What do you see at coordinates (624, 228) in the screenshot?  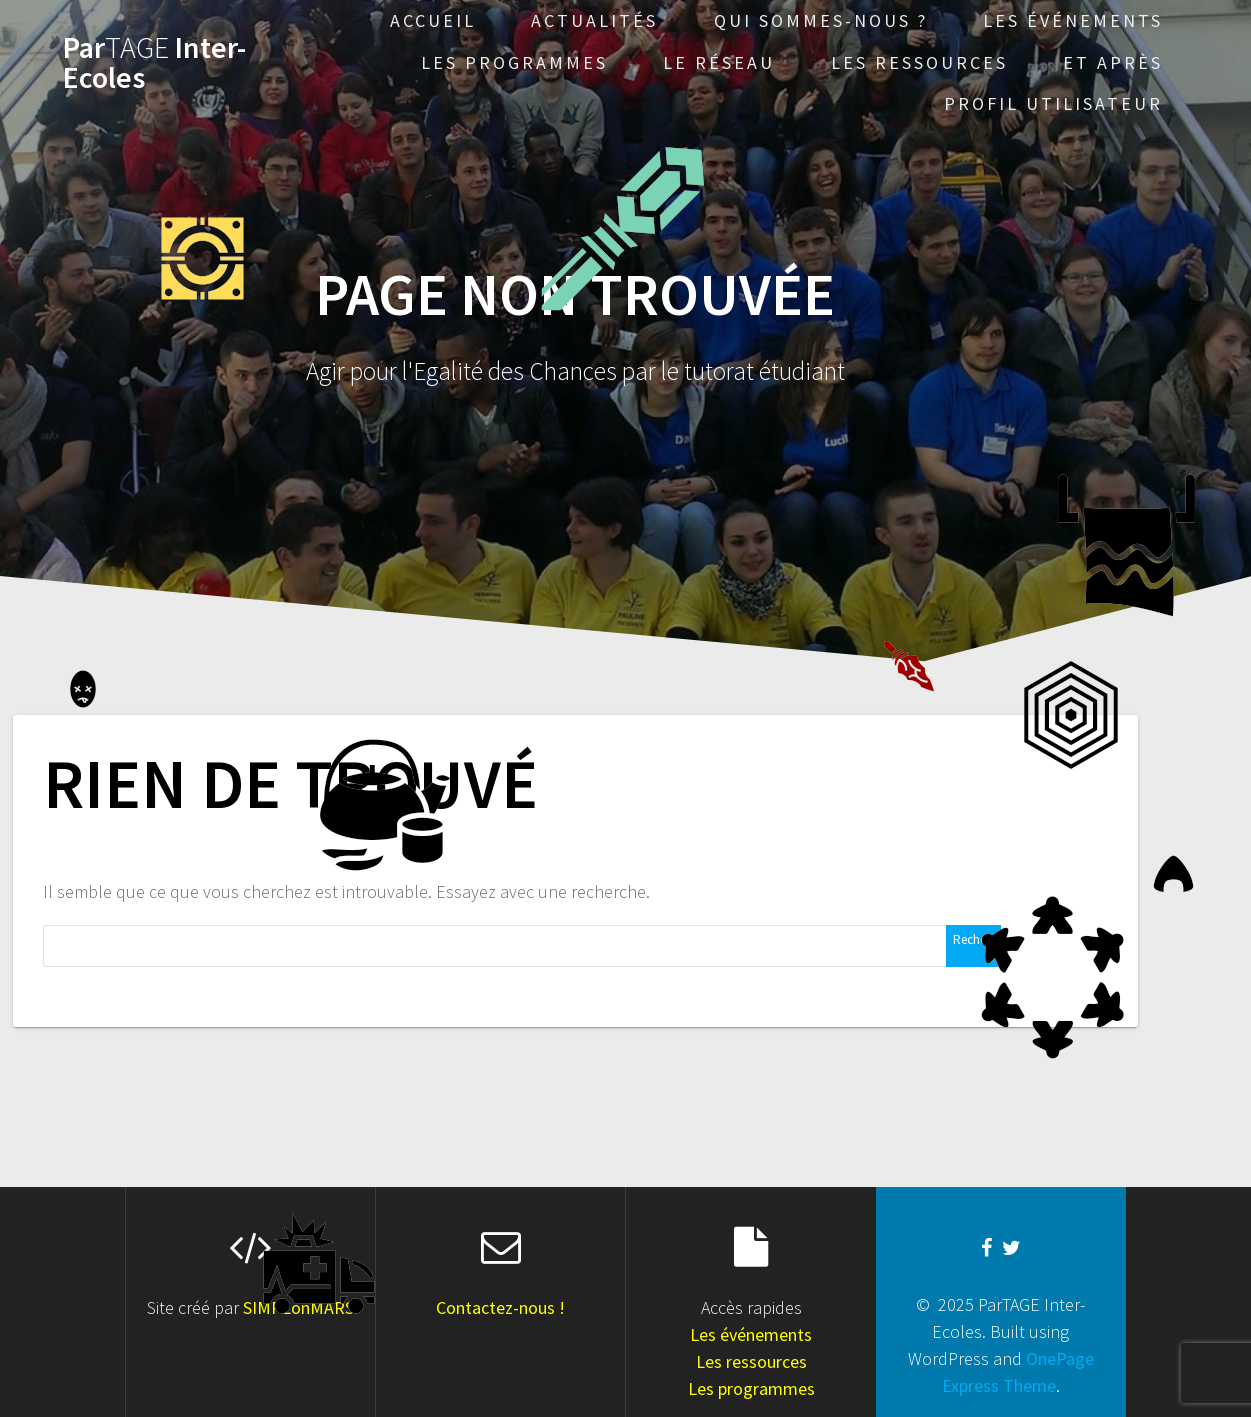 I see `cast a spell or use magic ability` at bounding box center [624, 228].